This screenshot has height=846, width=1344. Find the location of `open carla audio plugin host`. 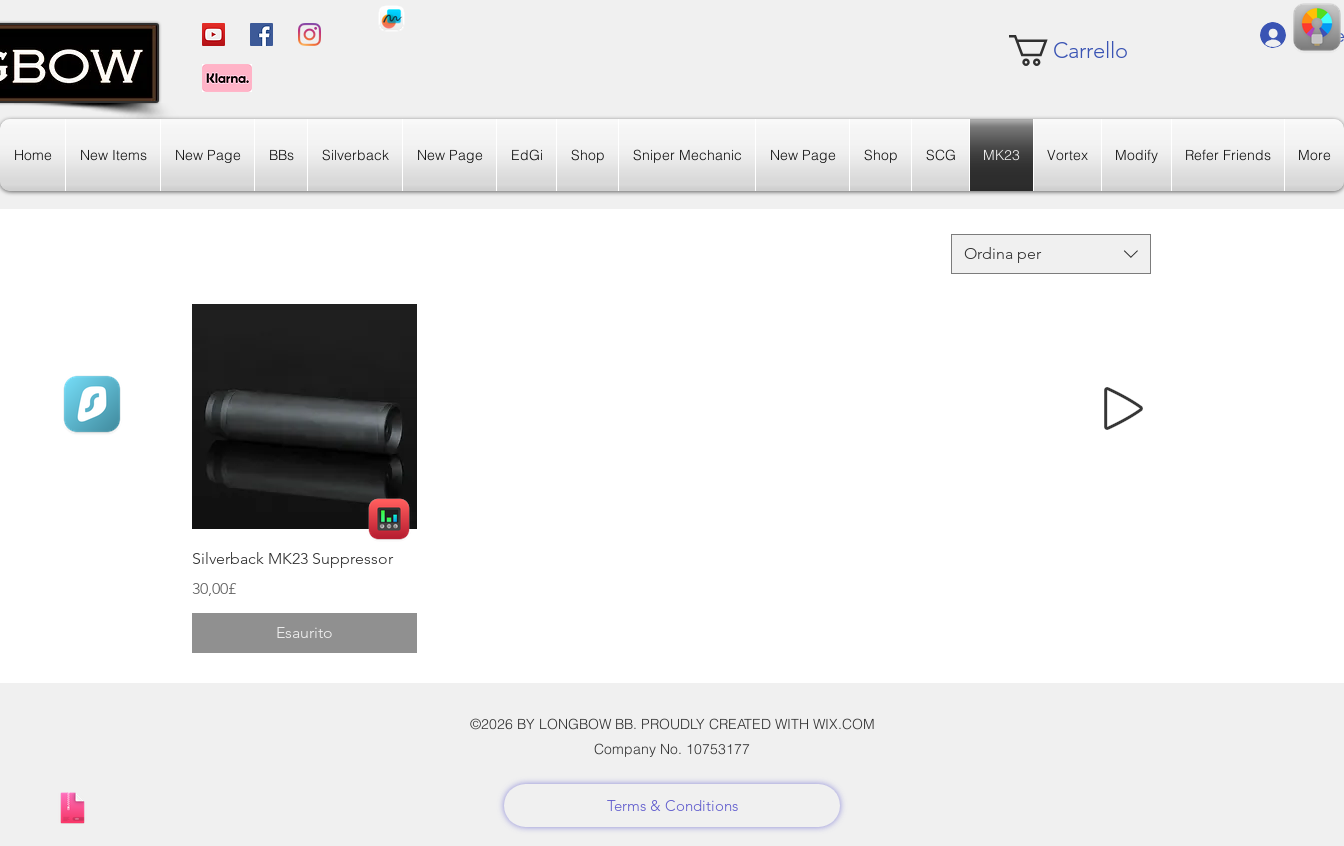

open carla audio plugin host is located at coordinates (389, 519).